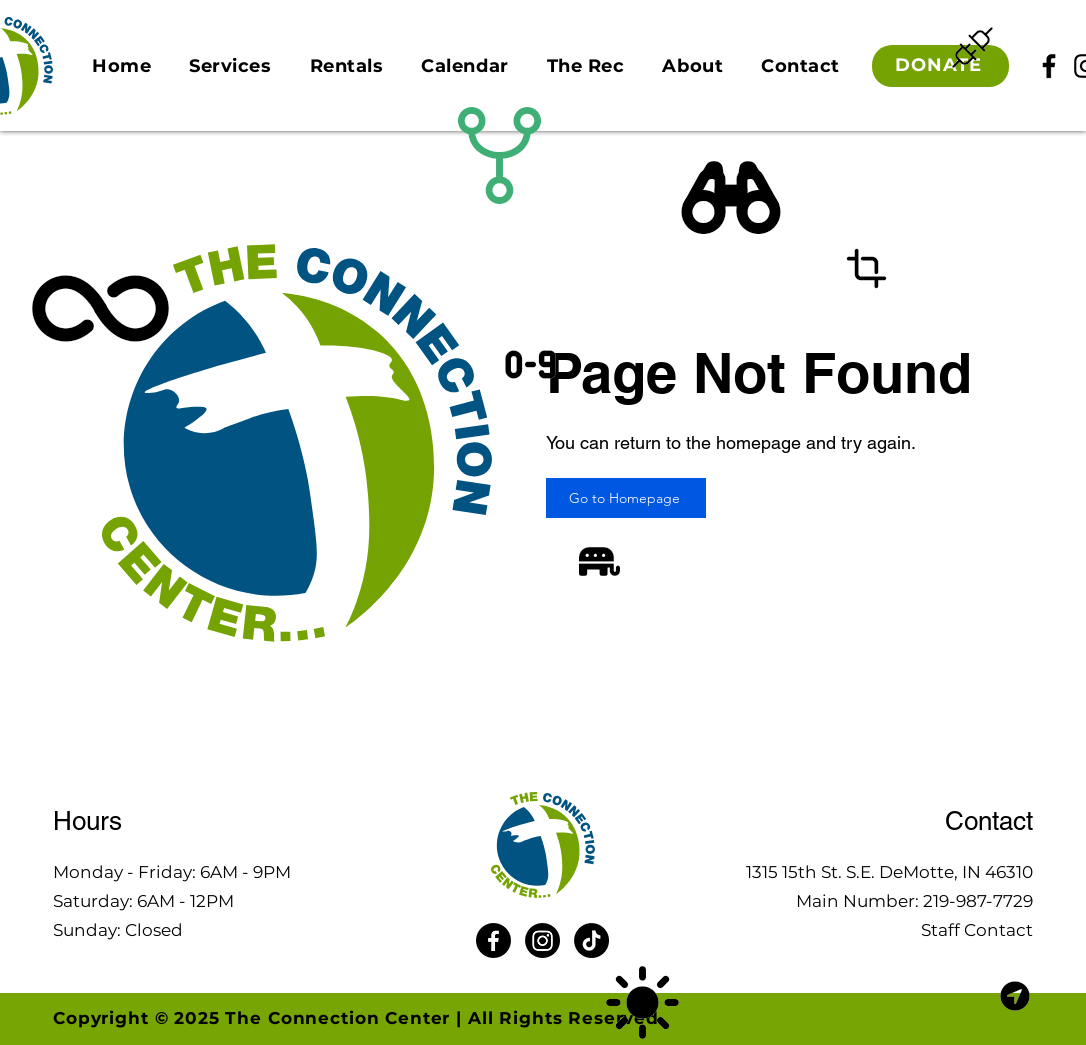  What do you see at coordinates (100, 308) in the screenshot?
I see `enable infinite scroll or looping` at bounding box center [100, 308].